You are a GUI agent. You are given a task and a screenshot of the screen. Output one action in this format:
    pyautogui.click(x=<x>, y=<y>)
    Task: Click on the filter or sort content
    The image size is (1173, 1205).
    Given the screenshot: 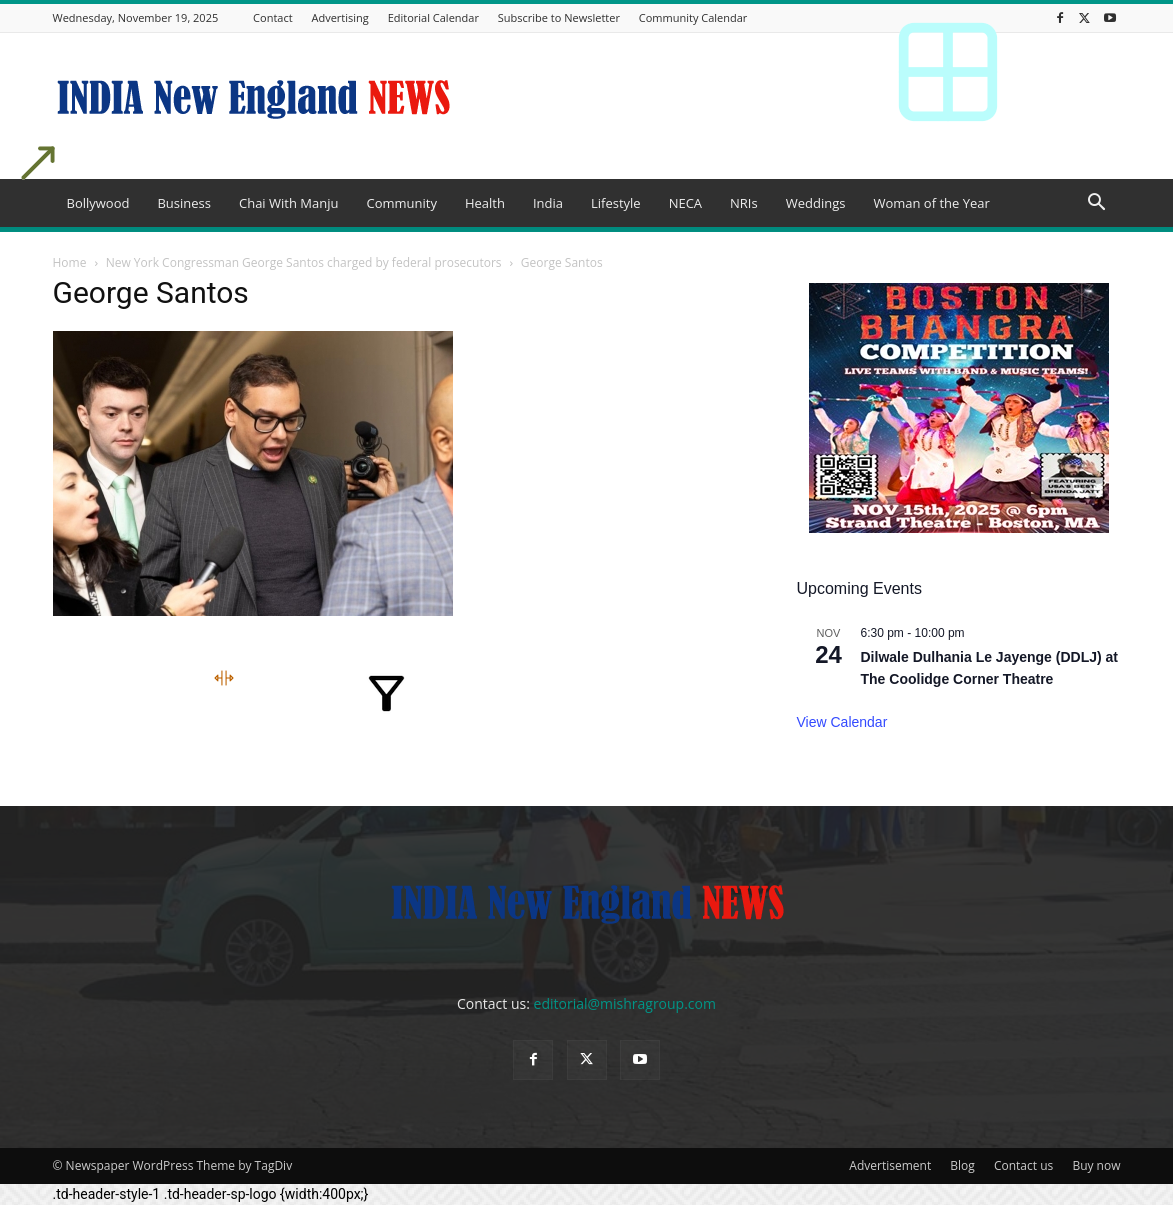 What is the action you would take?
    pyautogui.click(x=386, y=693)
    